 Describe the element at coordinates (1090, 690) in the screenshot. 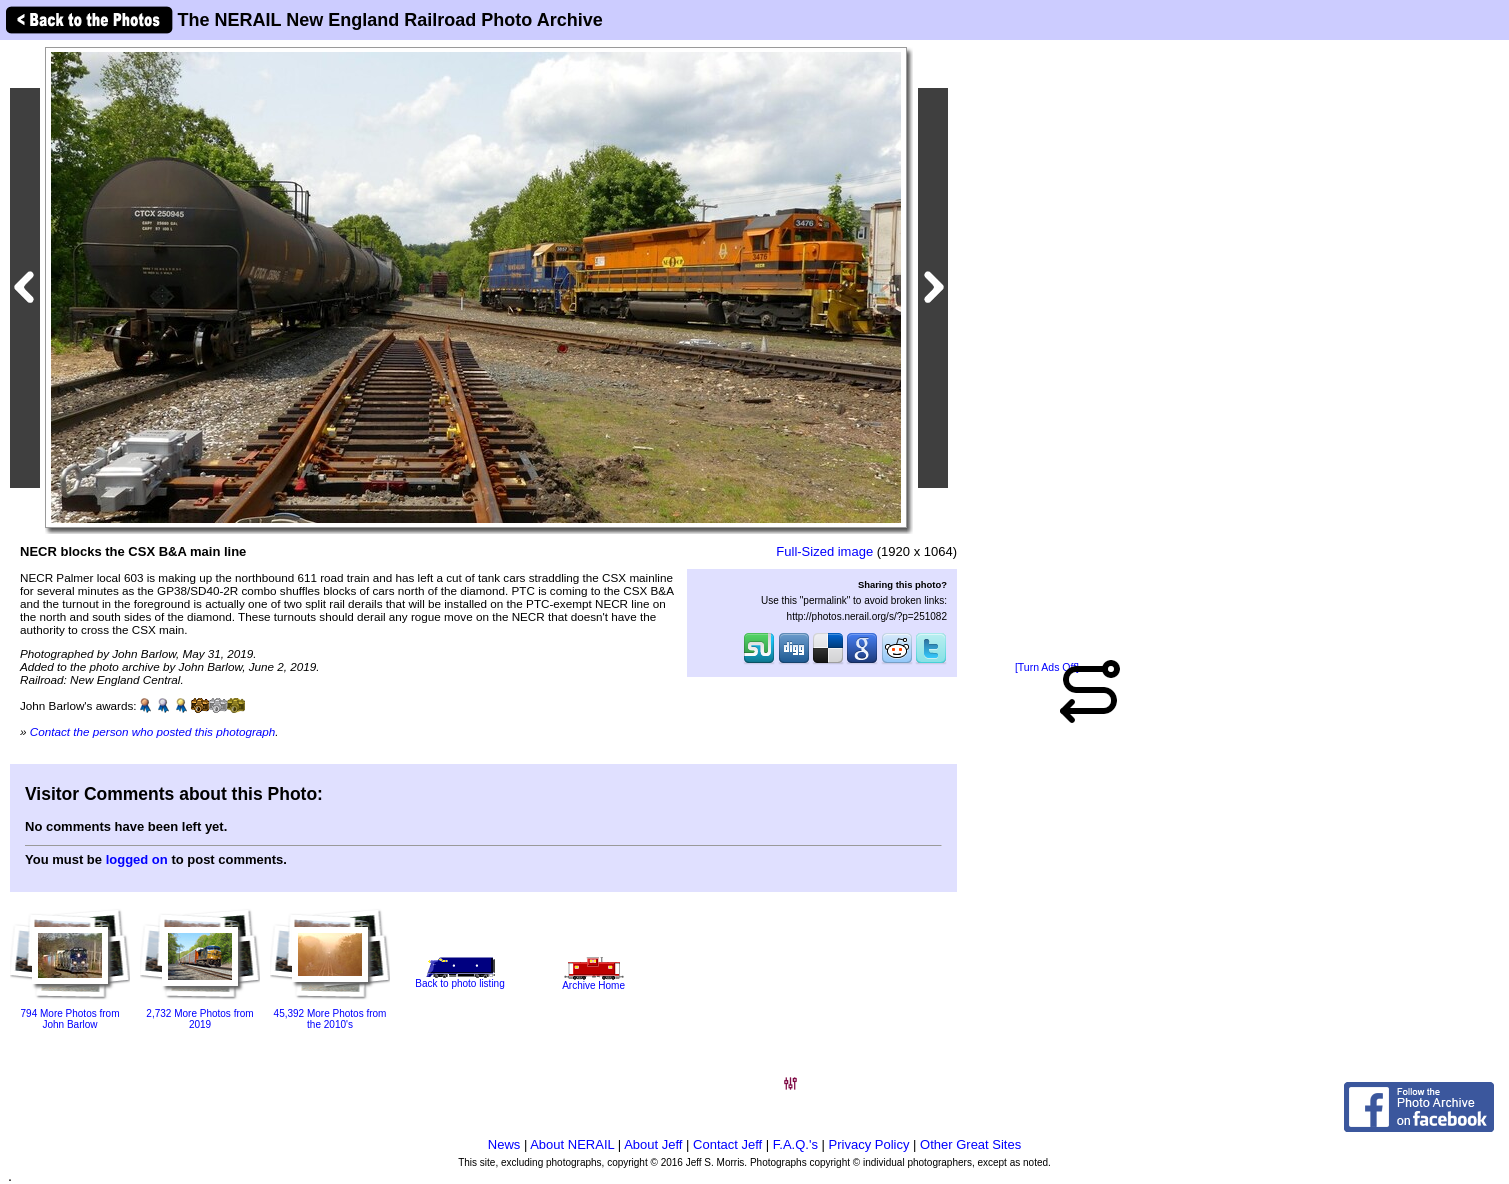

I see `turn left ahead in navigation` at that location.